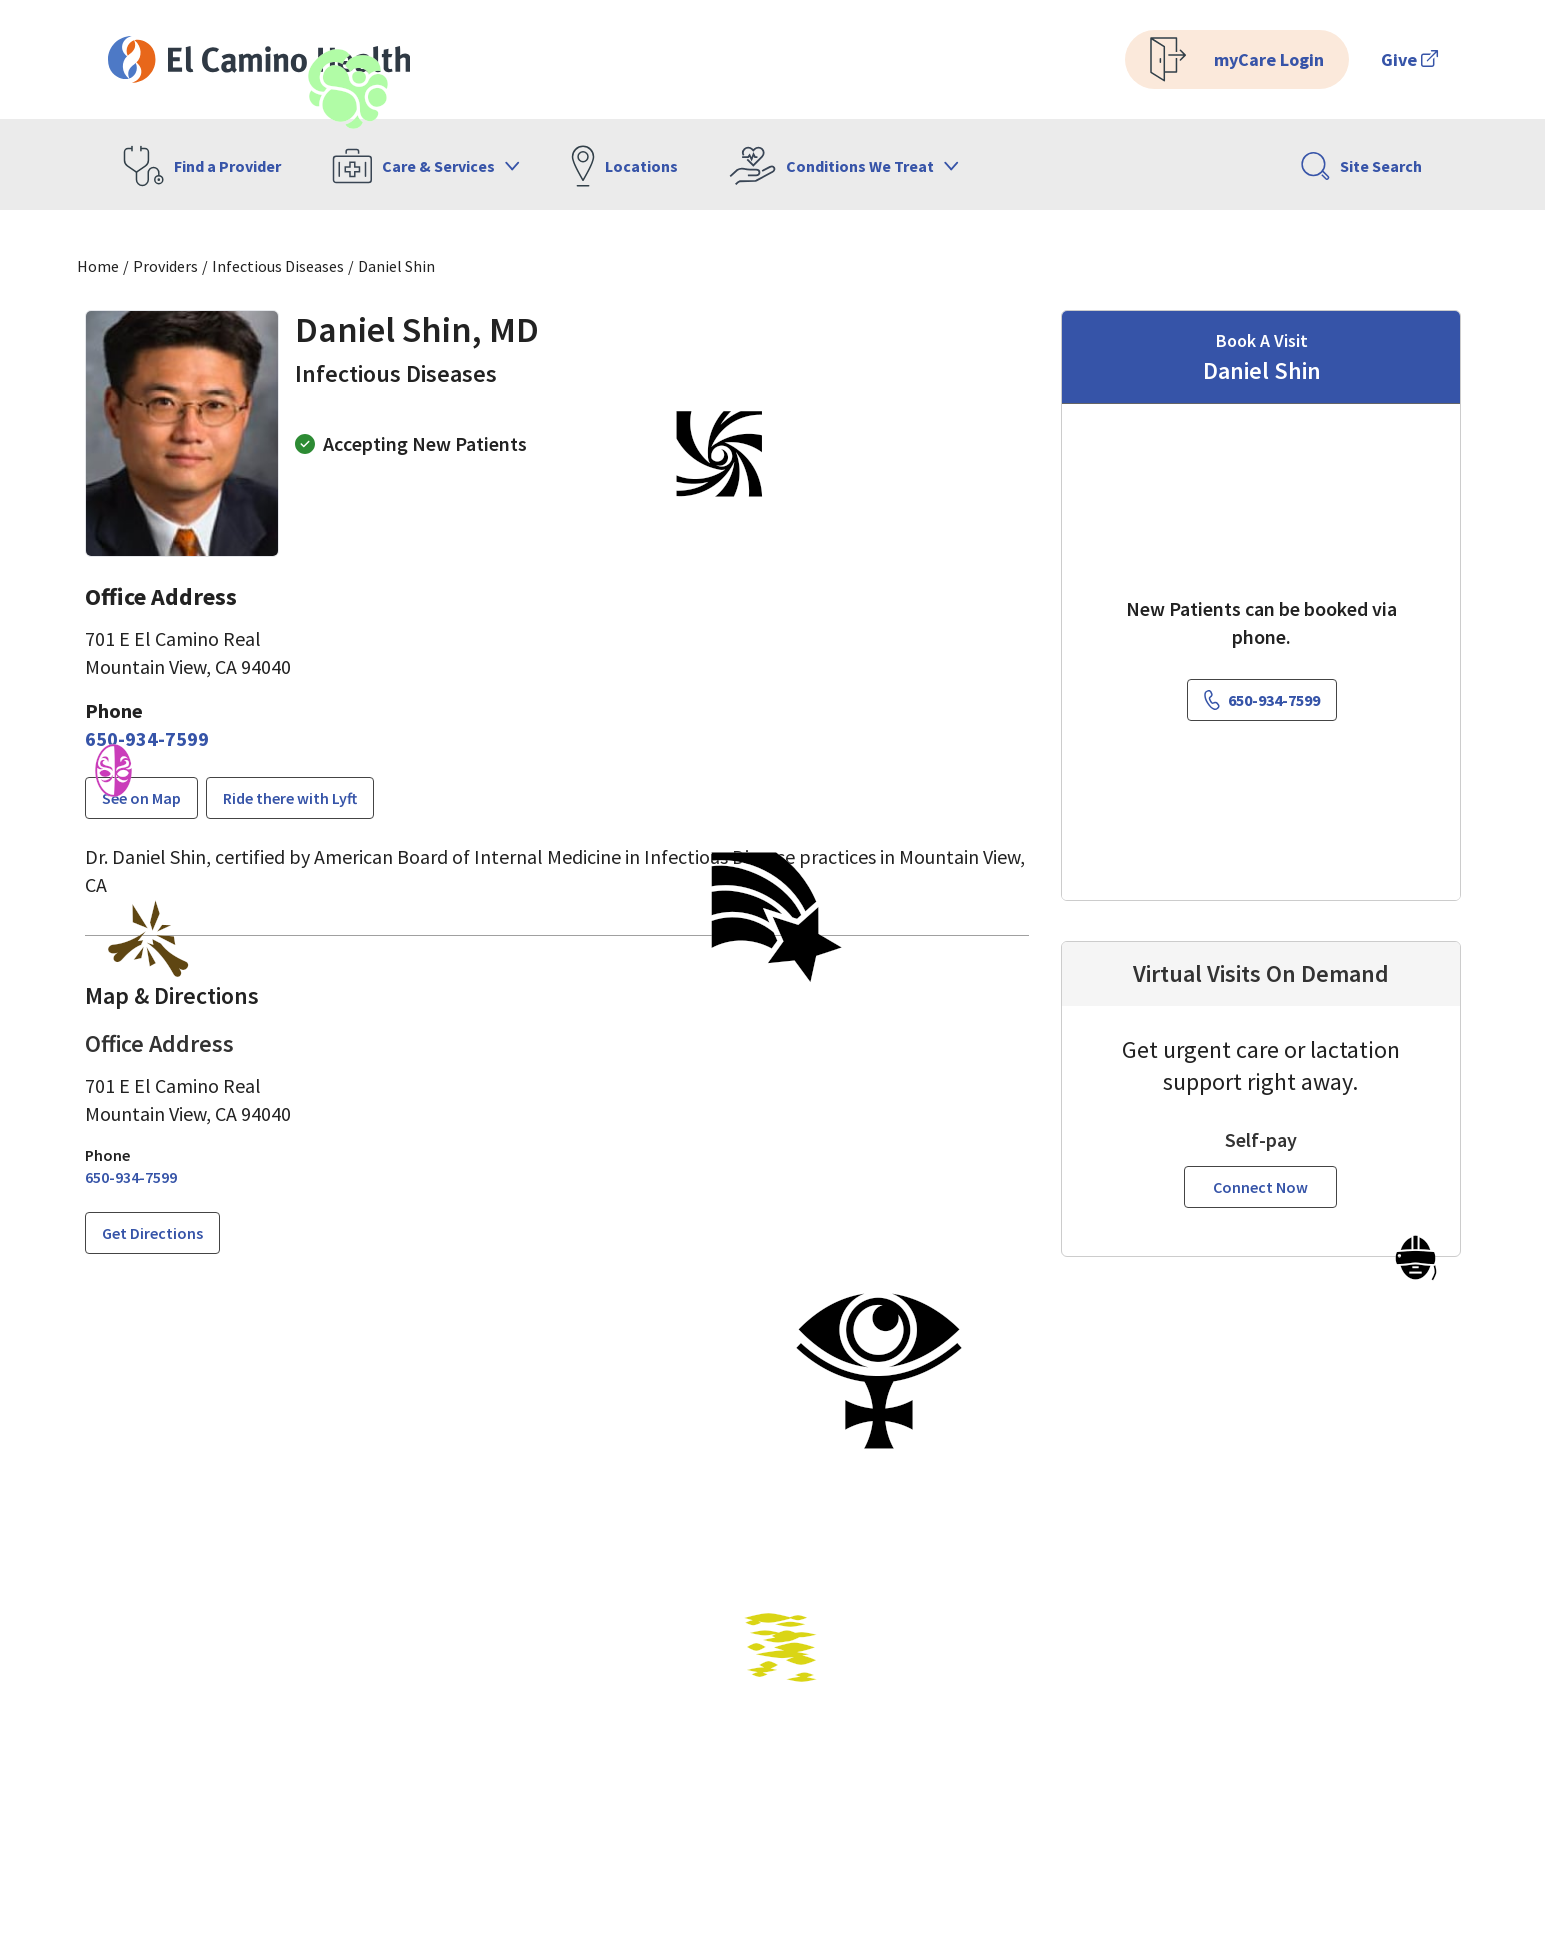 The image size is (1545, 1952). I want to click on select a mask or disguise item in gameplay, so click(113, 770).